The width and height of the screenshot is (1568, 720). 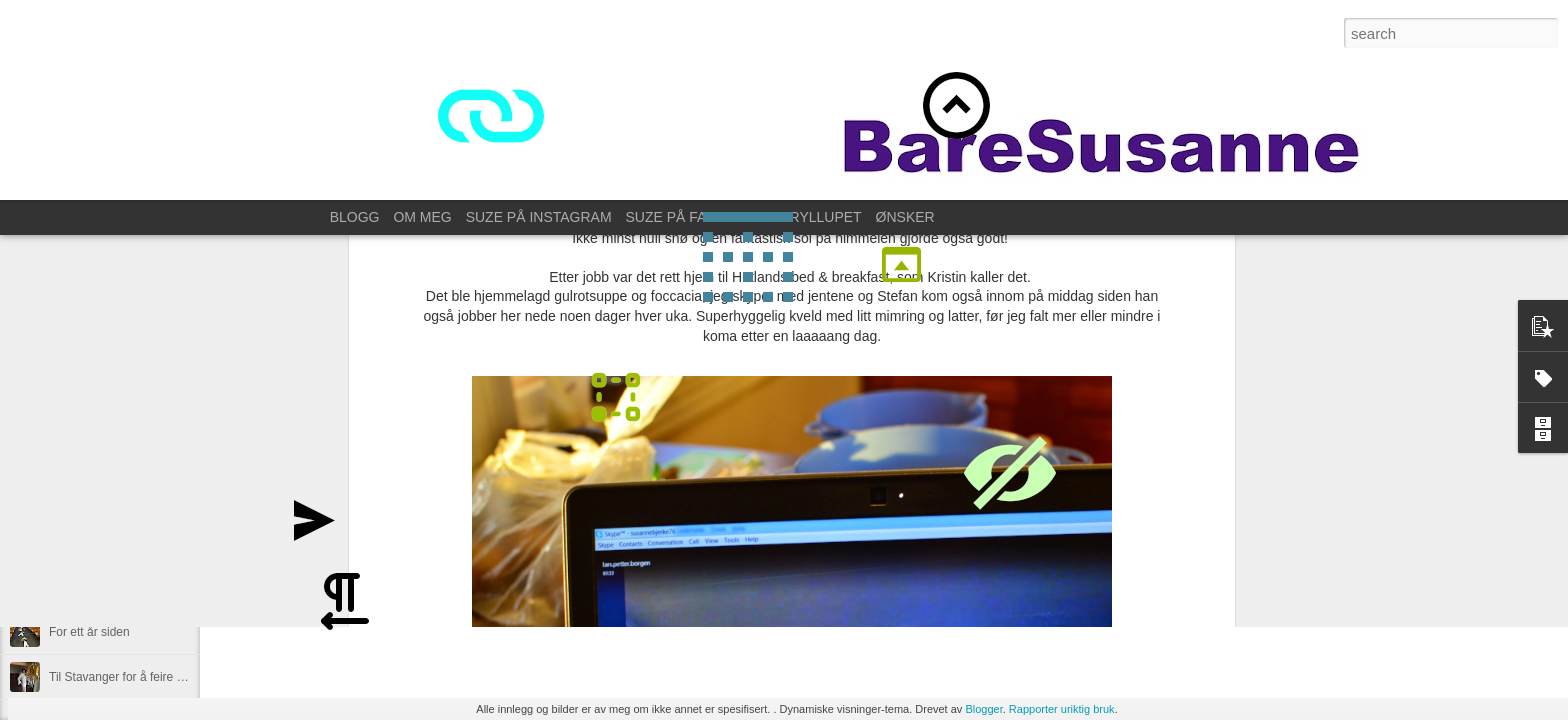 I want to click on apply border to top edge of selection, so click(x=748, y=257).